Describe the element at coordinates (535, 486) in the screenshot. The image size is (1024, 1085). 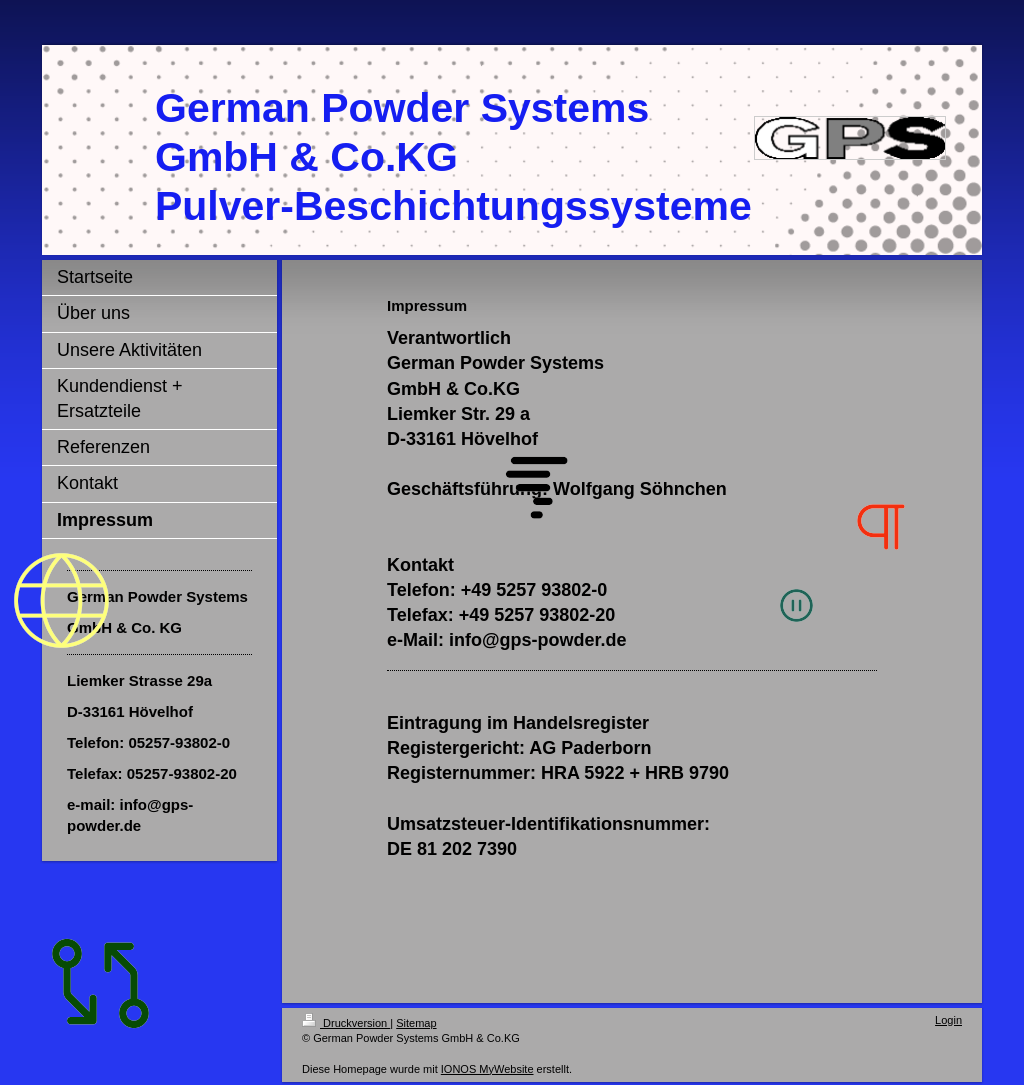
I see `indicates severe weather alert or tornado warning` at that location.